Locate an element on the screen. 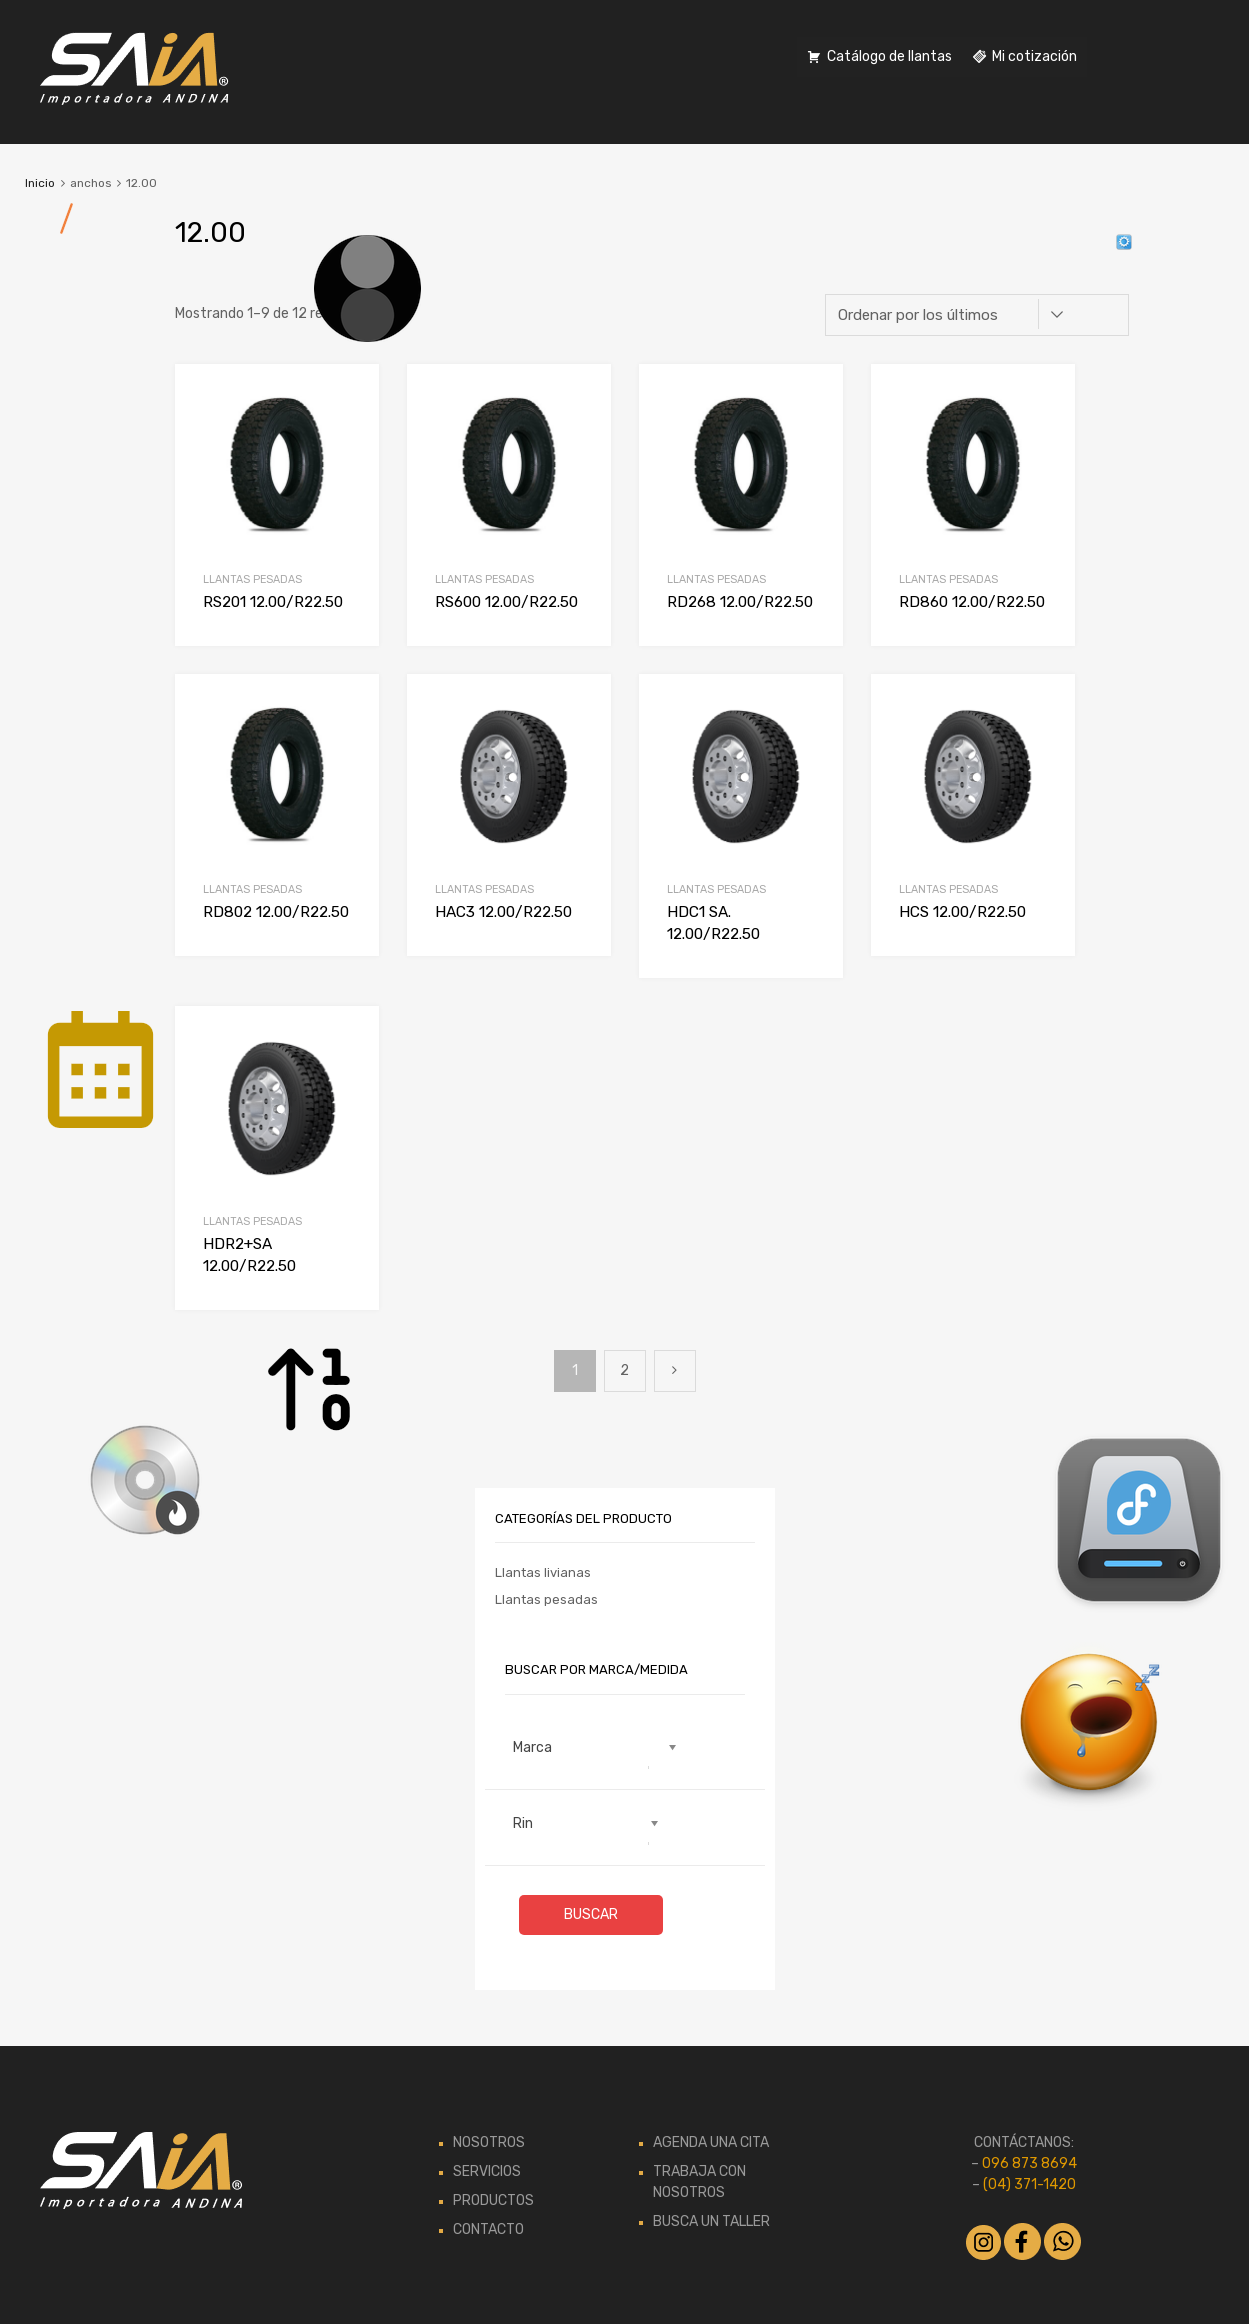 The width and height of the screenshot is (1249, 2324). indicates a disabled or unavailable feature is located at coordinates (66, 218).